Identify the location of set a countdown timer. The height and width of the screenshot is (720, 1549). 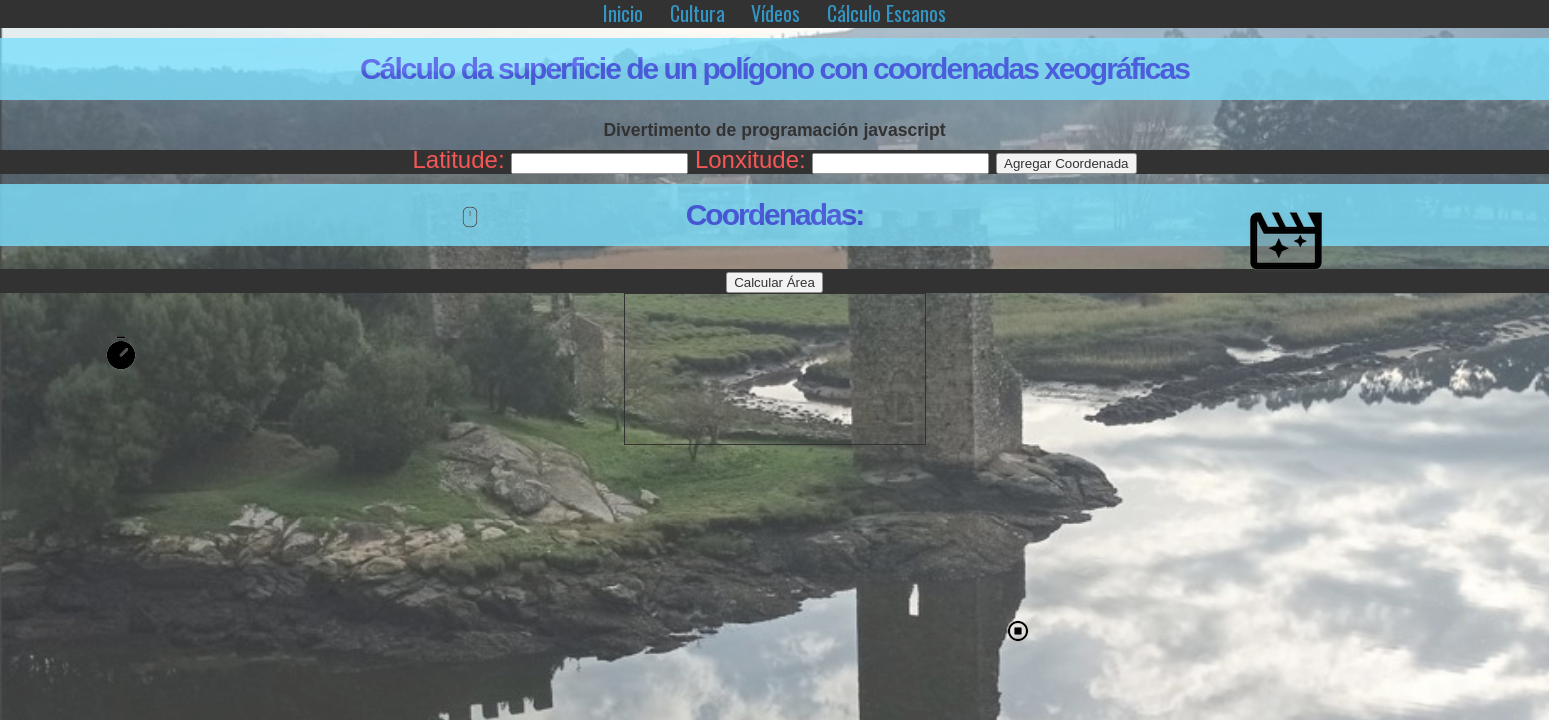
(121, 354).